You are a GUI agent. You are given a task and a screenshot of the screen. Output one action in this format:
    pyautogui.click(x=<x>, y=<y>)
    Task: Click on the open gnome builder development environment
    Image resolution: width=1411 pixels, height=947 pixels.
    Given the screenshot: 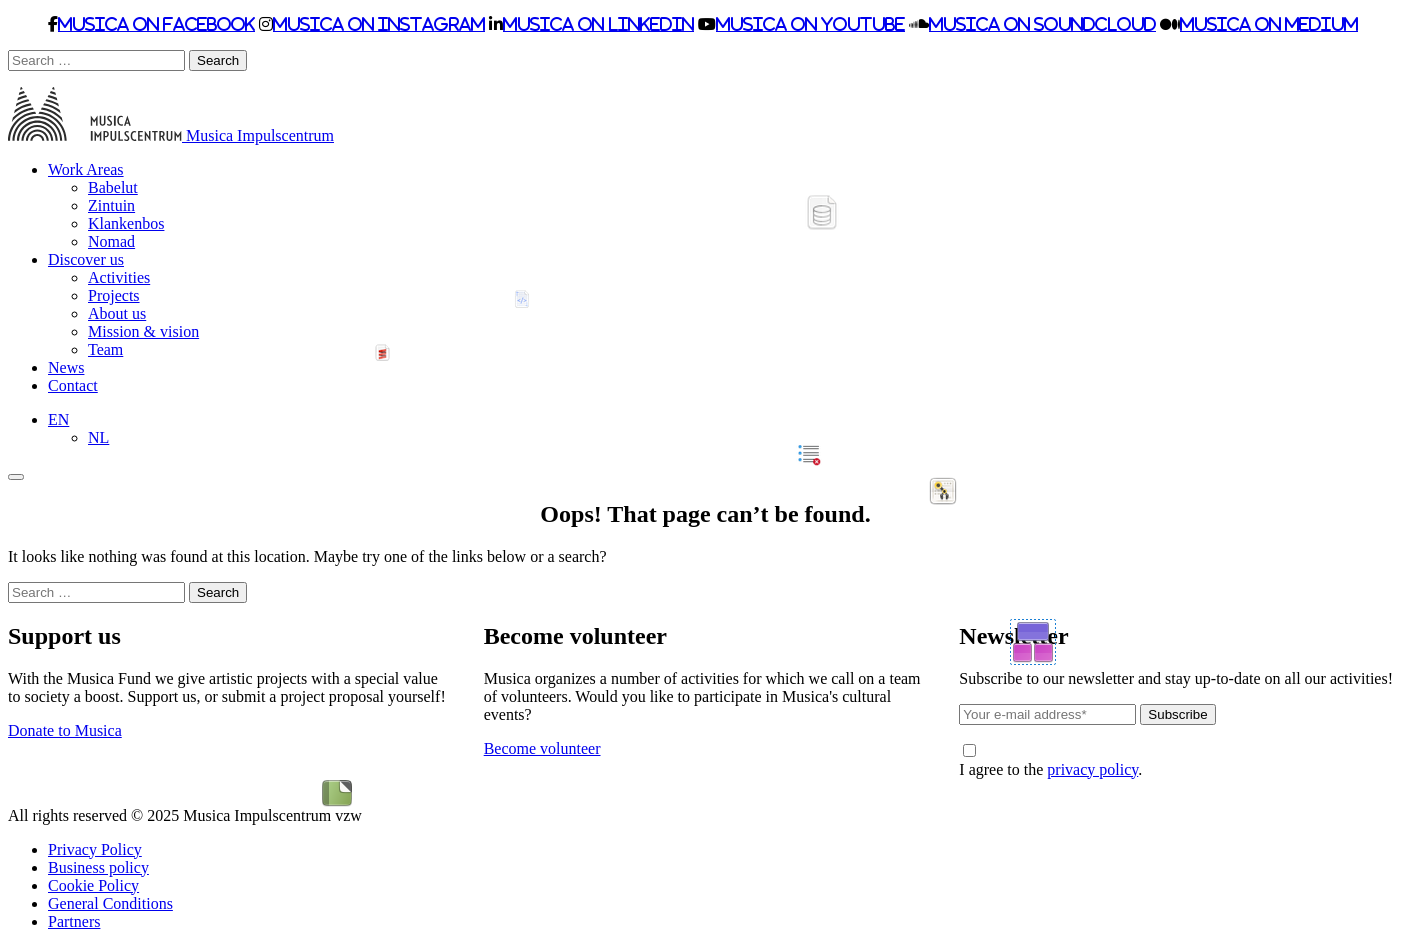 What is the action you would take?
    pyautogui.click(x=943, y=491)
    